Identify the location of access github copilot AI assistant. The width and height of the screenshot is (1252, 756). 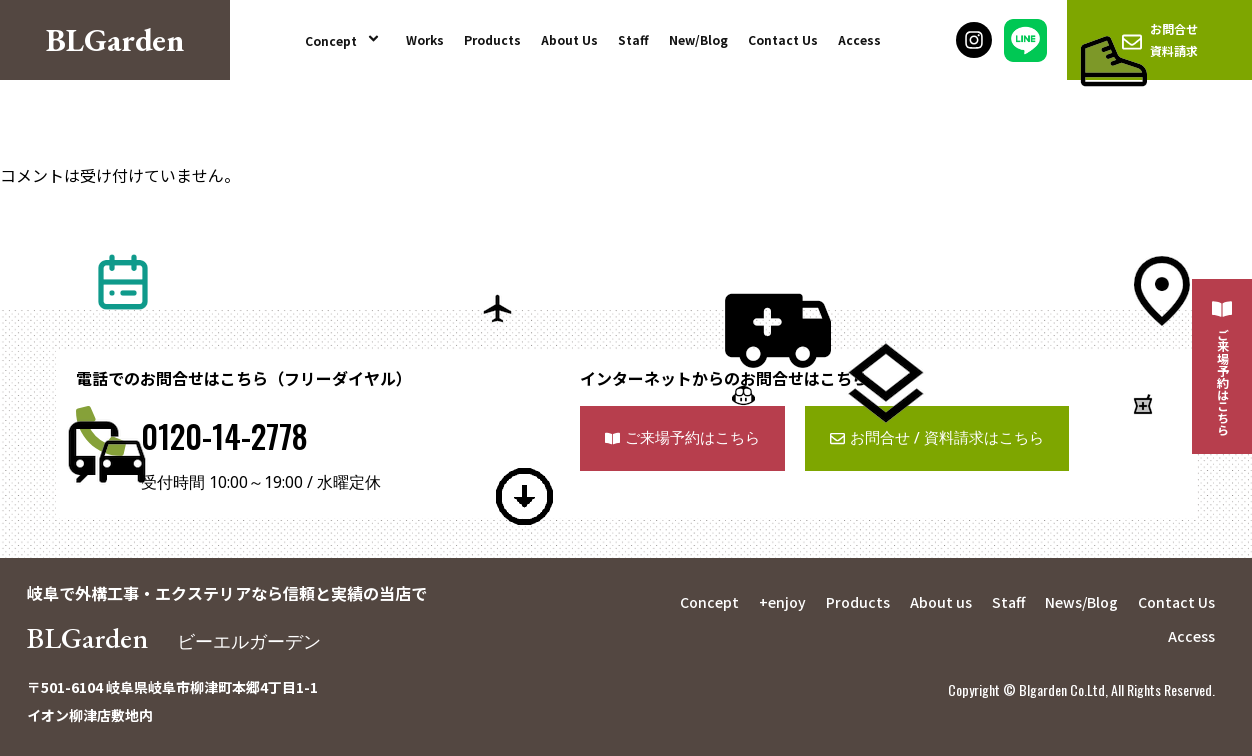
(743, 395).